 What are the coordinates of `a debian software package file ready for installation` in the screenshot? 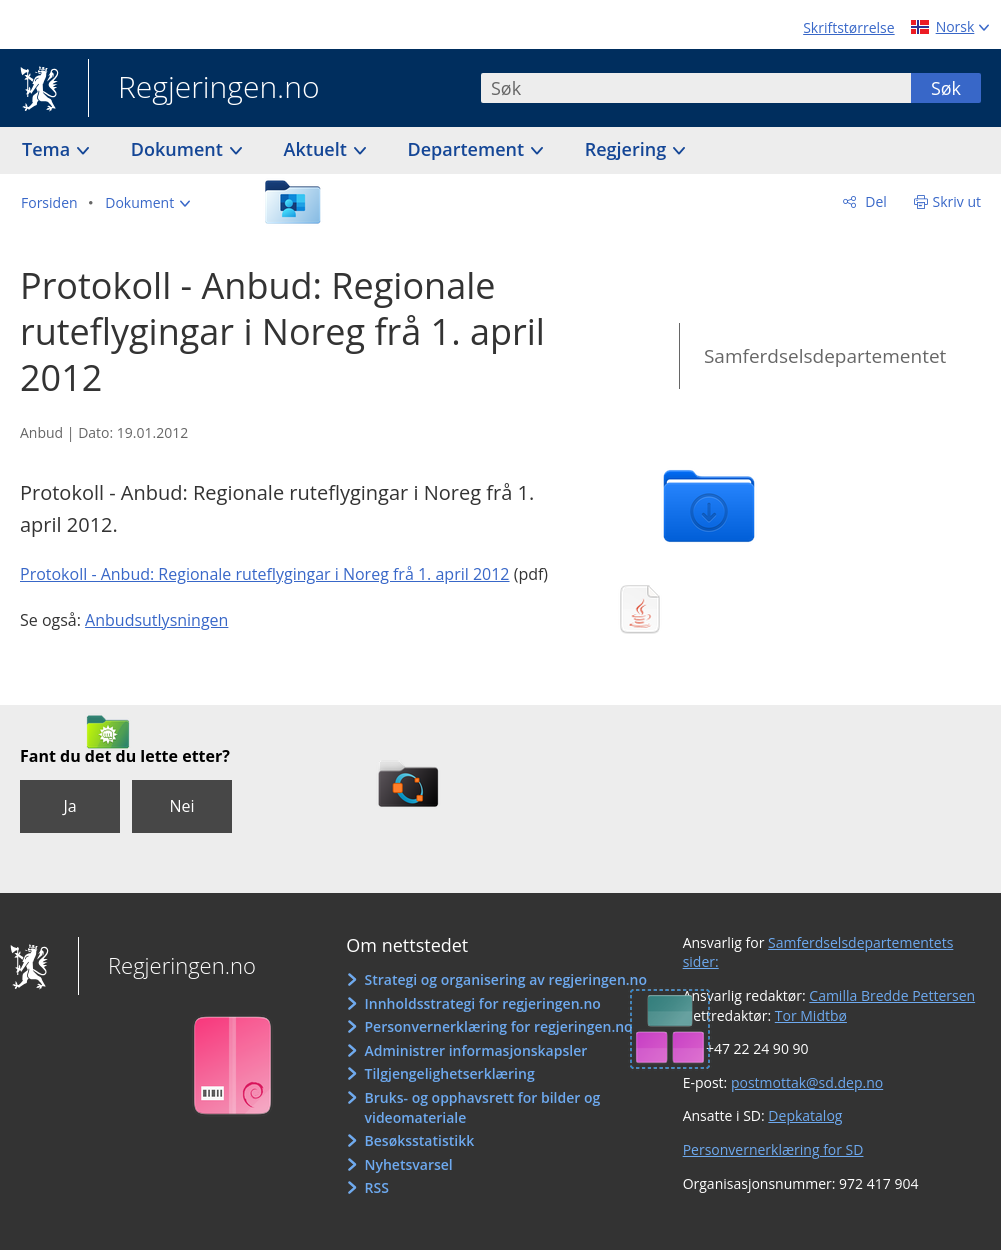 It's located at (232, 1065).